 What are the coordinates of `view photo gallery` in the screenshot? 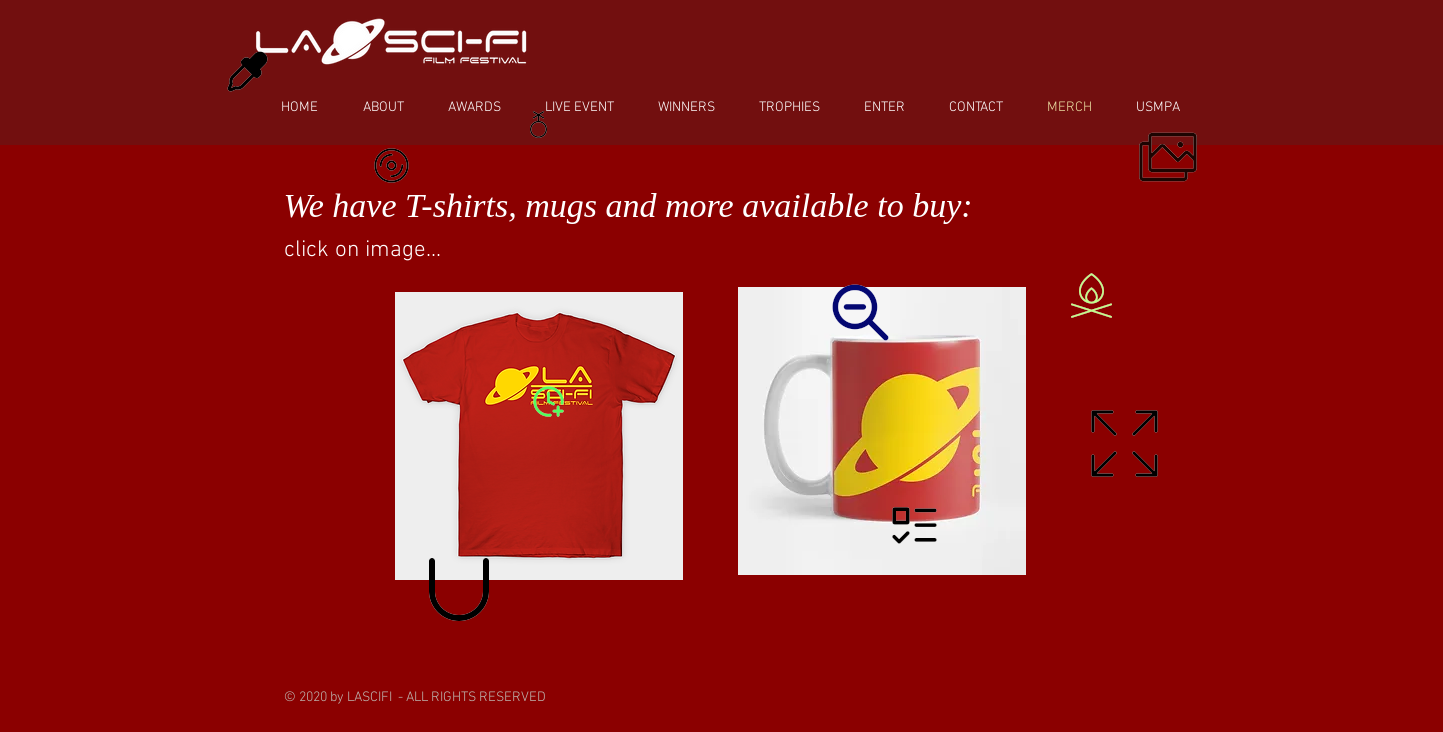 It's located at (1168, 157).